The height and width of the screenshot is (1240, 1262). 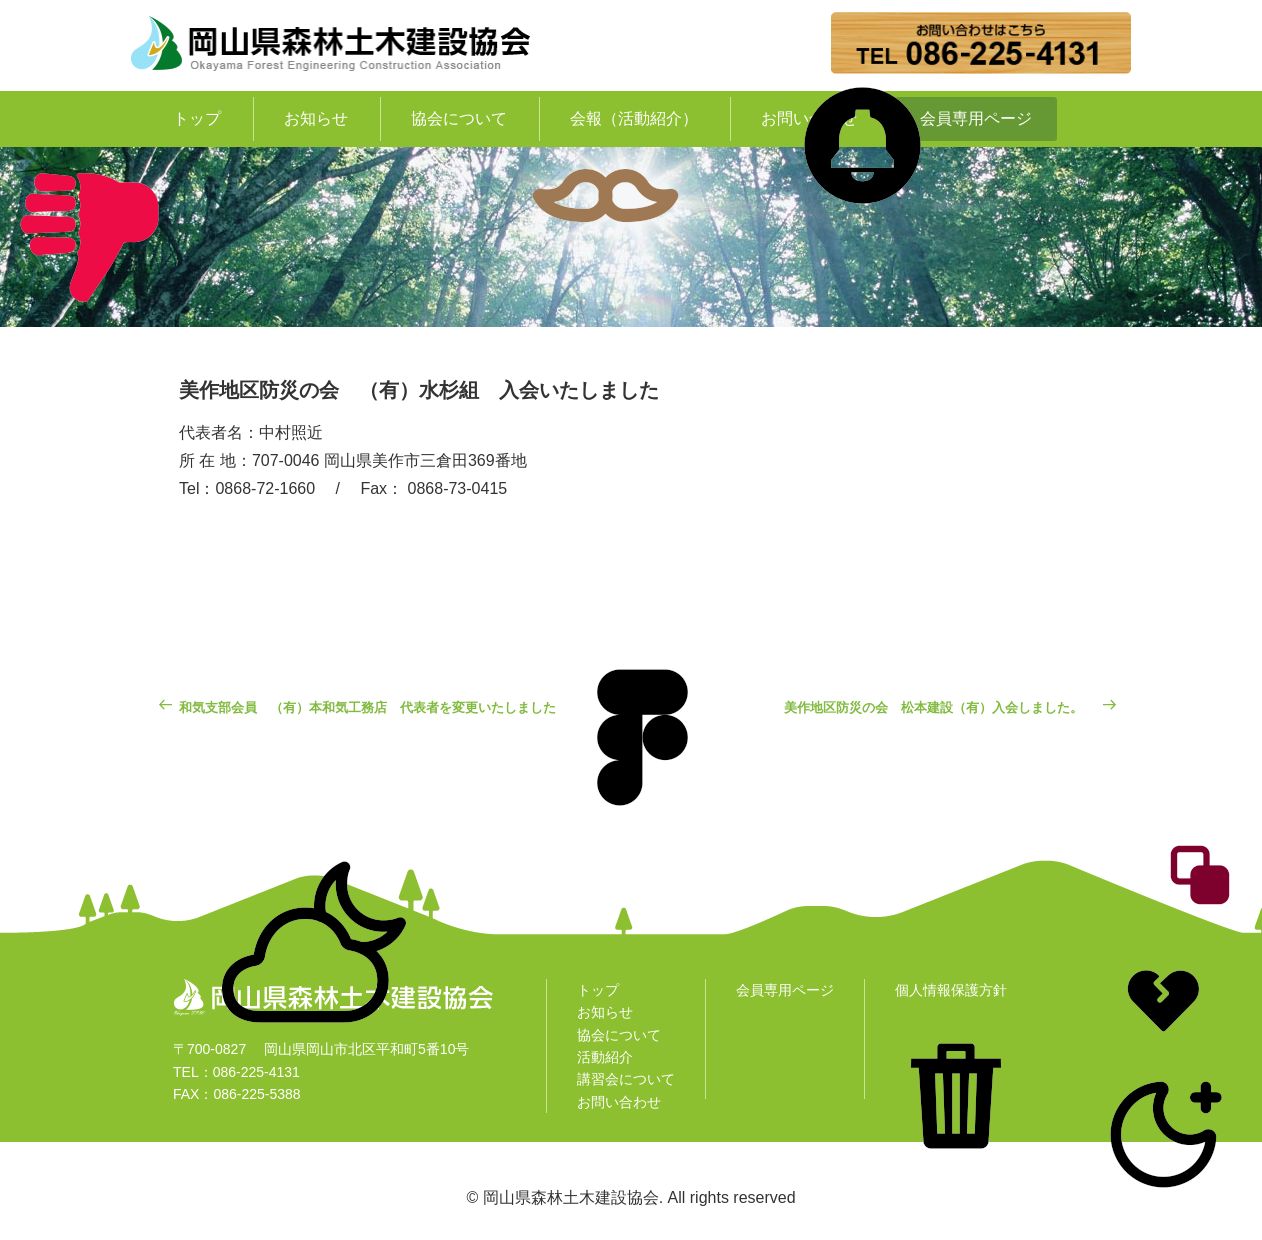 What do you see at coordinates (1163, 998) in the screenshot?
I see `unlike or remove from favorites` at bounding box center [1163, 998].